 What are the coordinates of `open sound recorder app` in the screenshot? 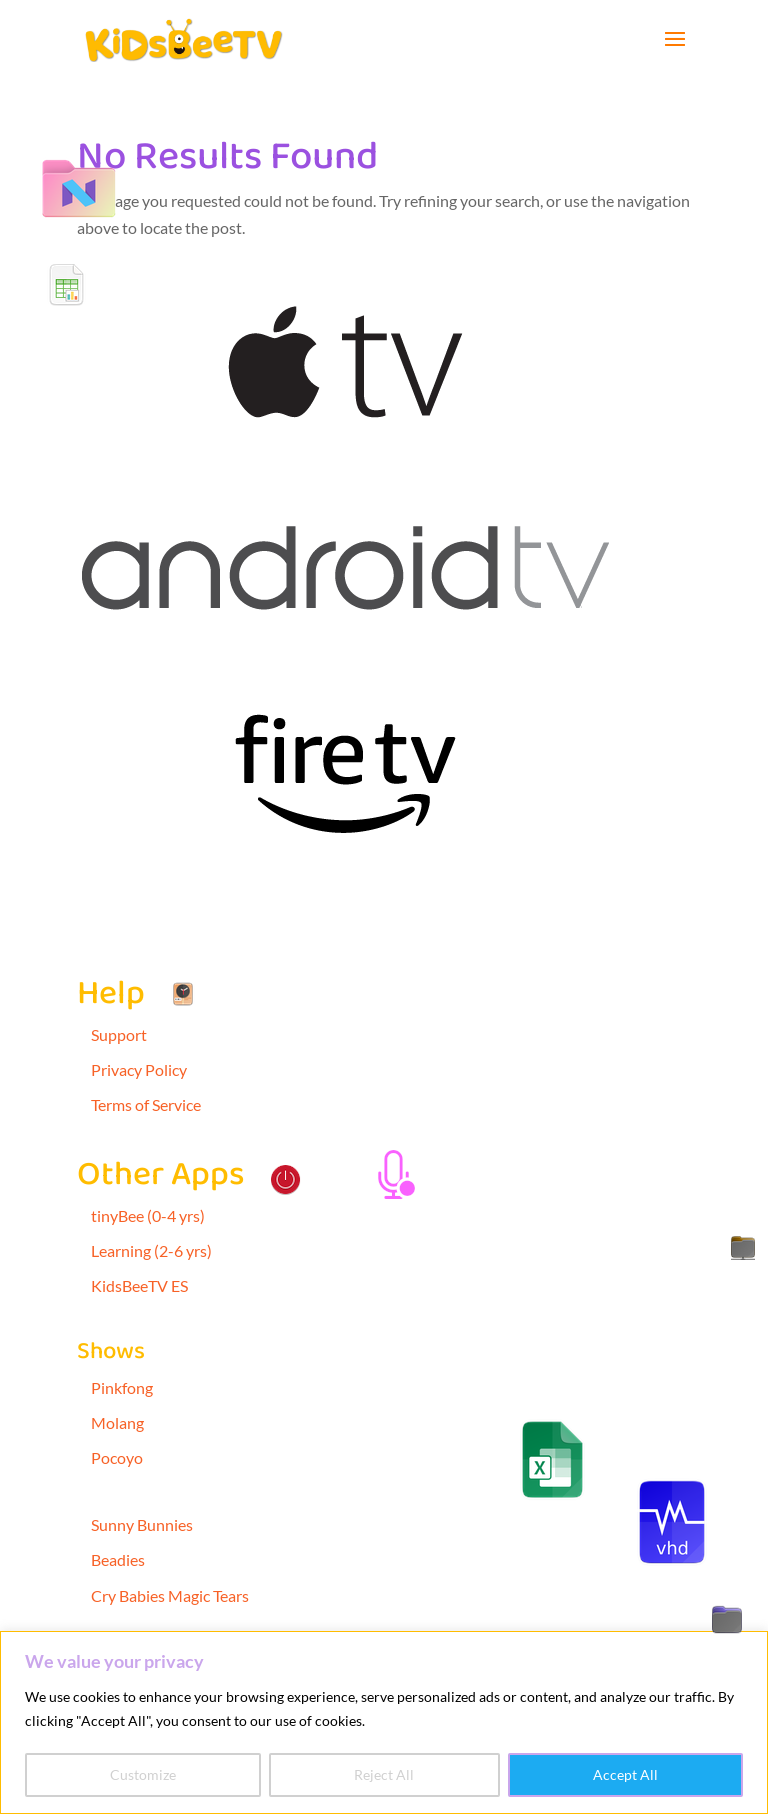 It's located at (393, 1174).